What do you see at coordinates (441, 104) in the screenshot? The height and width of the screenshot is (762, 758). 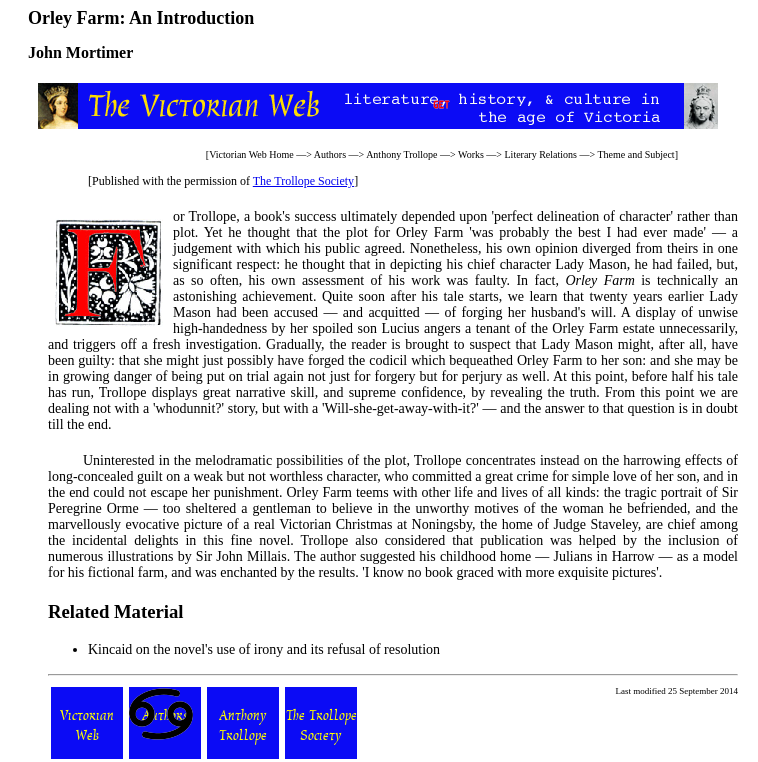 I see `indicates an HTTP GET request method` at bounding box center [441, 104].